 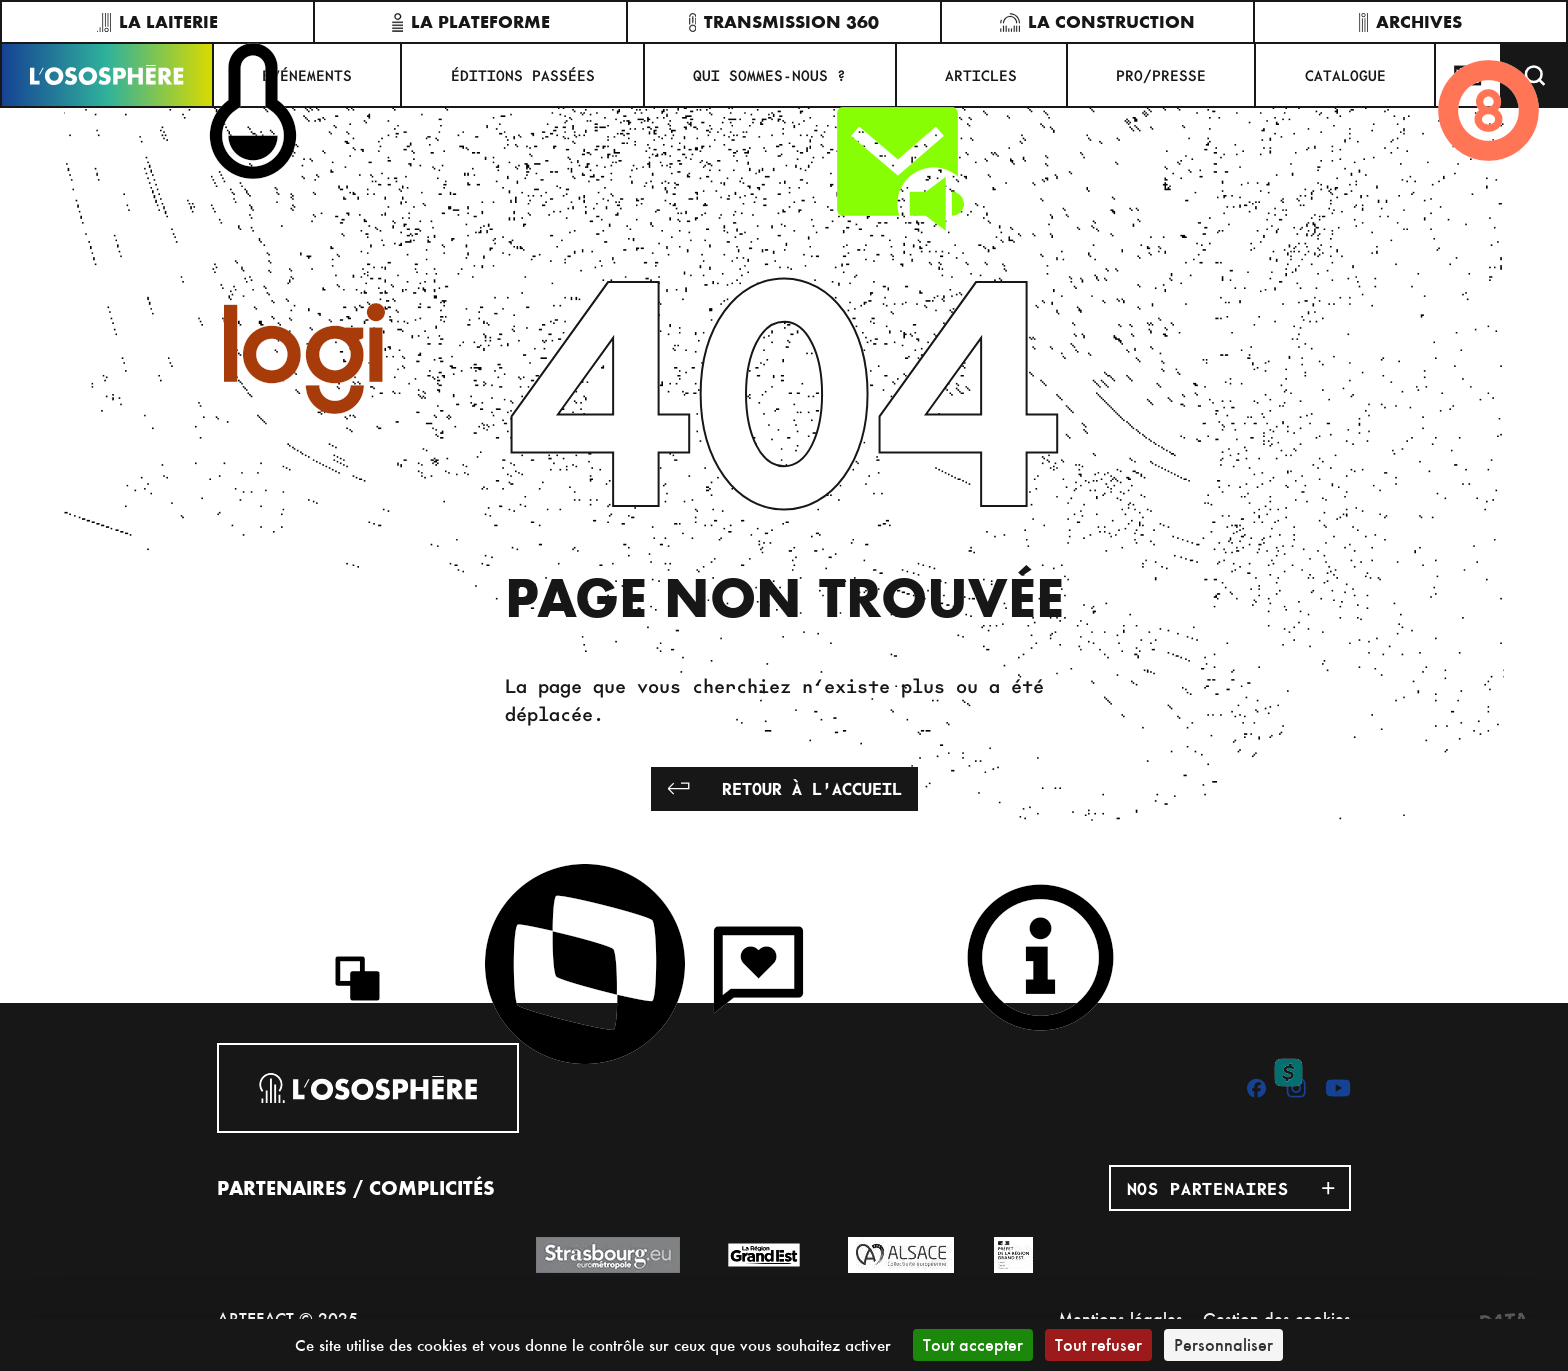 I want to click on access billiards or pool game, so click(x=1488, y=110).